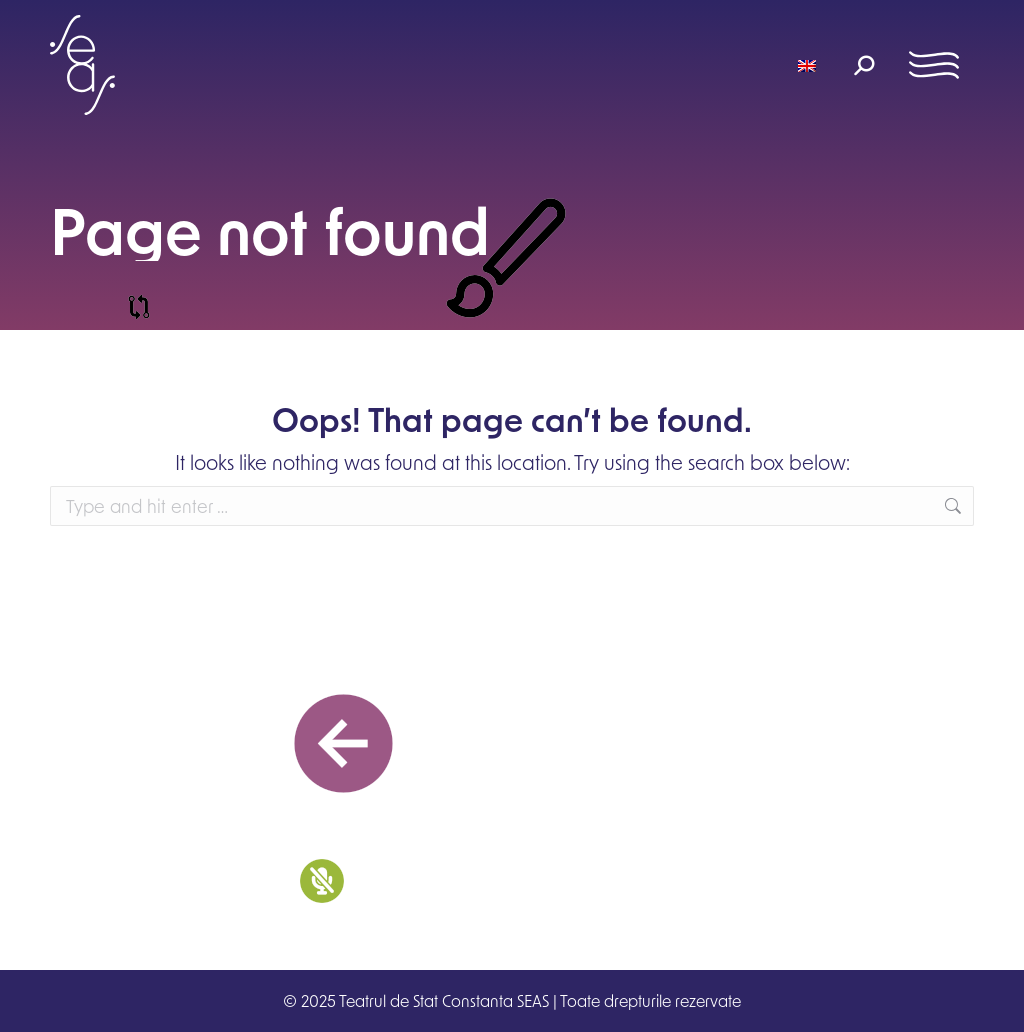 Image resolution: width=1024 pixels, height=1032 pixels. Describe the element at coordinates (322, 881) in the screenshot. I see `mute your microphone` at that location.